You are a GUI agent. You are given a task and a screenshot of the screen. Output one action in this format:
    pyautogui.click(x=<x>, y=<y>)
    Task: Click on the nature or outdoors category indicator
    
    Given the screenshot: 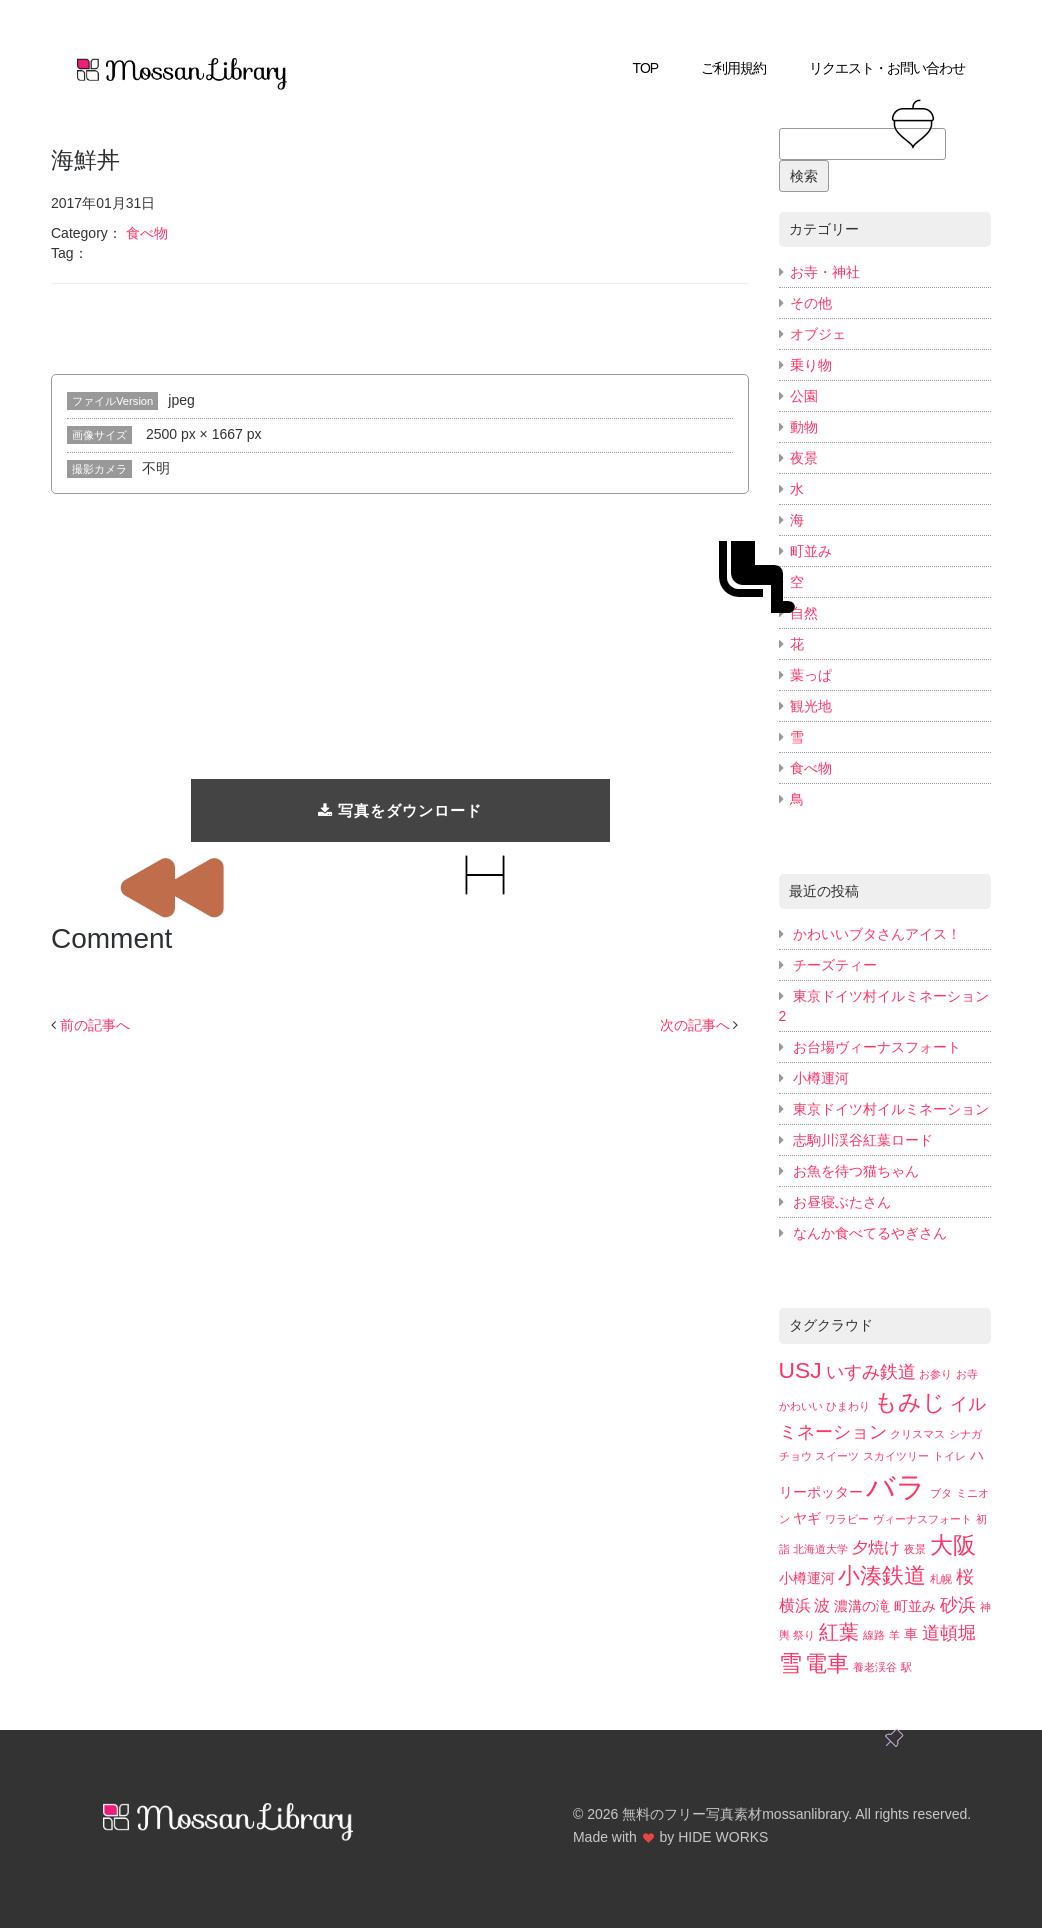 What is the action you would take?
    pyautogui.click(x=913, y=124)
    